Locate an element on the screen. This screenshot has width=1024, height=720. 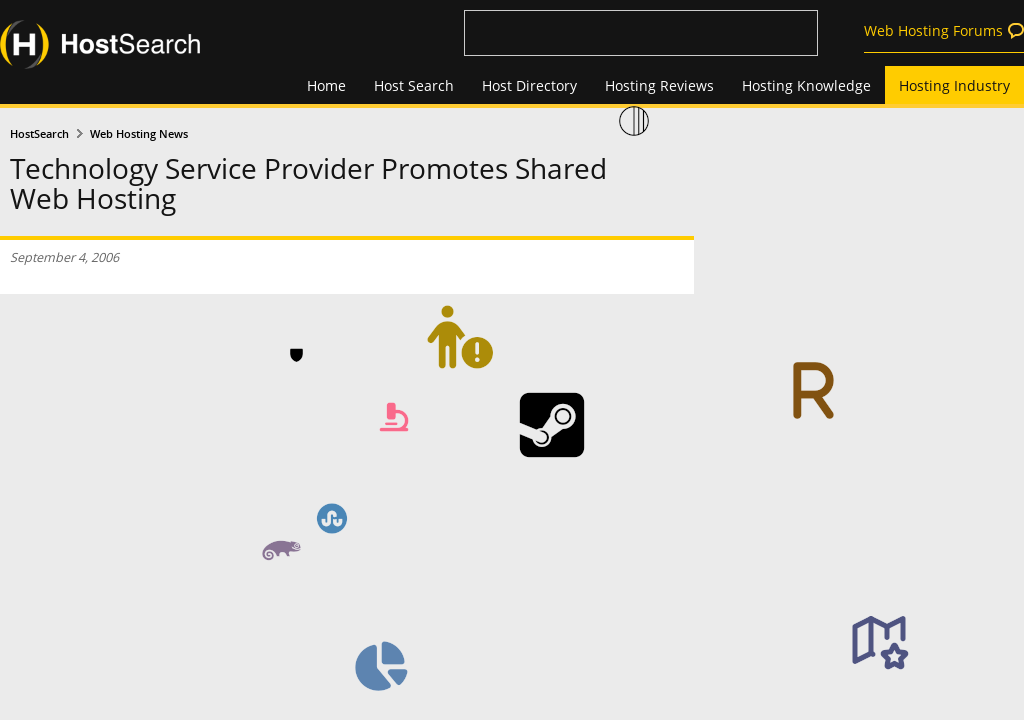
access scientific or laboratory tools is located at coordinates (394, 417).